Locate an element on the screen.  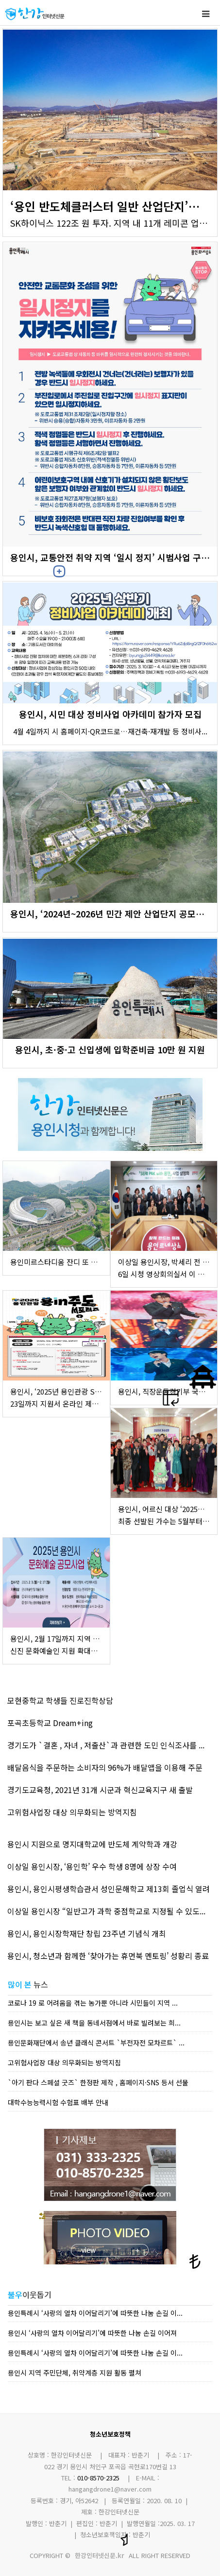
access construction or building tools is located at coordinates (42, 2216).